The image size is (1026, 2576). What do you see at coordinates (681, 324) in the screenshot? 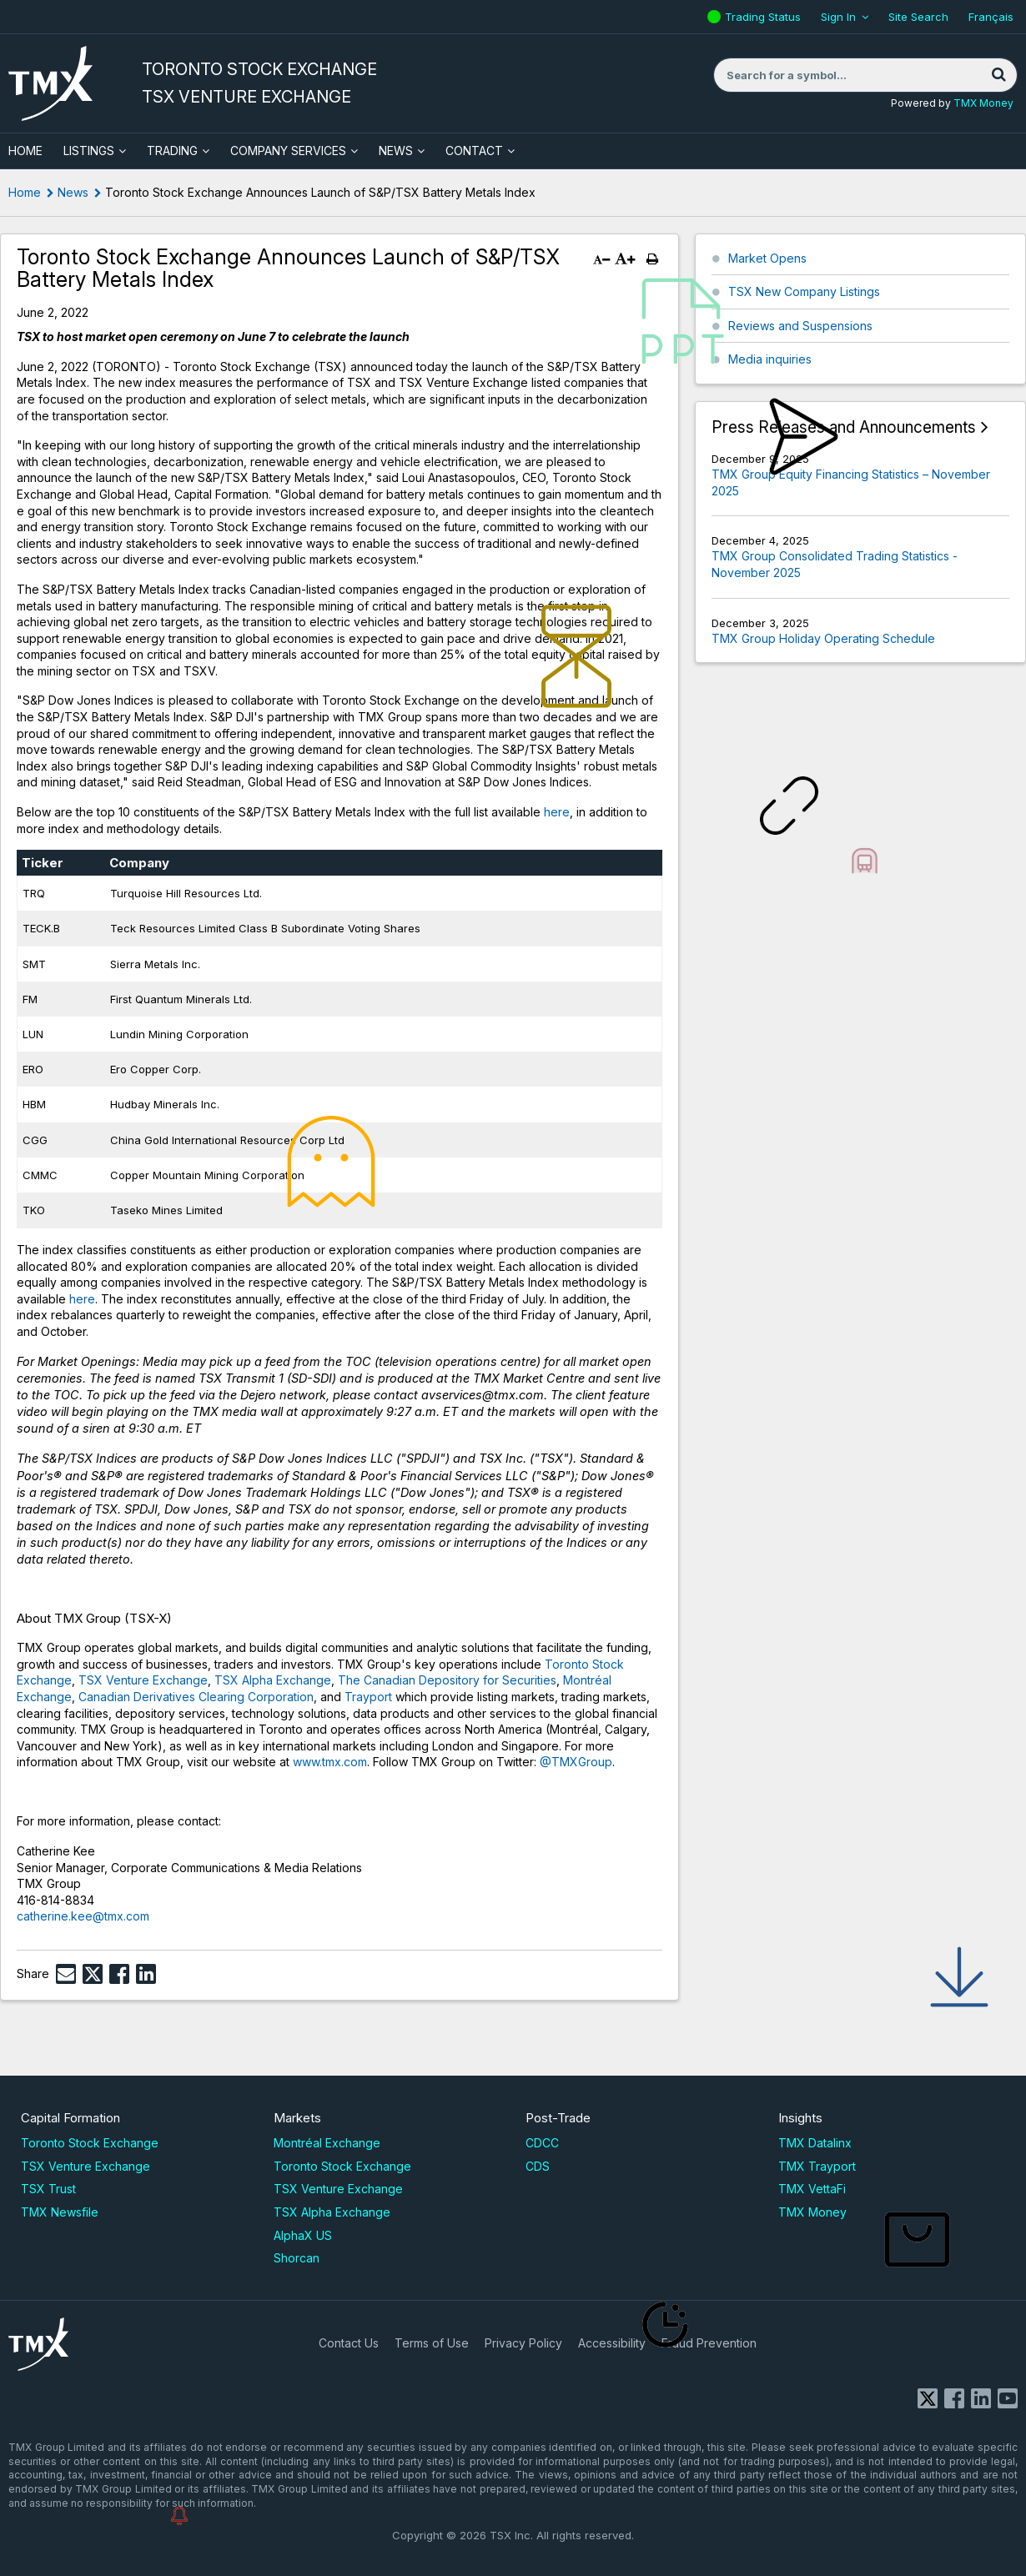
I see `open a PowerPoint presentation file` at bounding box center [681, 324].